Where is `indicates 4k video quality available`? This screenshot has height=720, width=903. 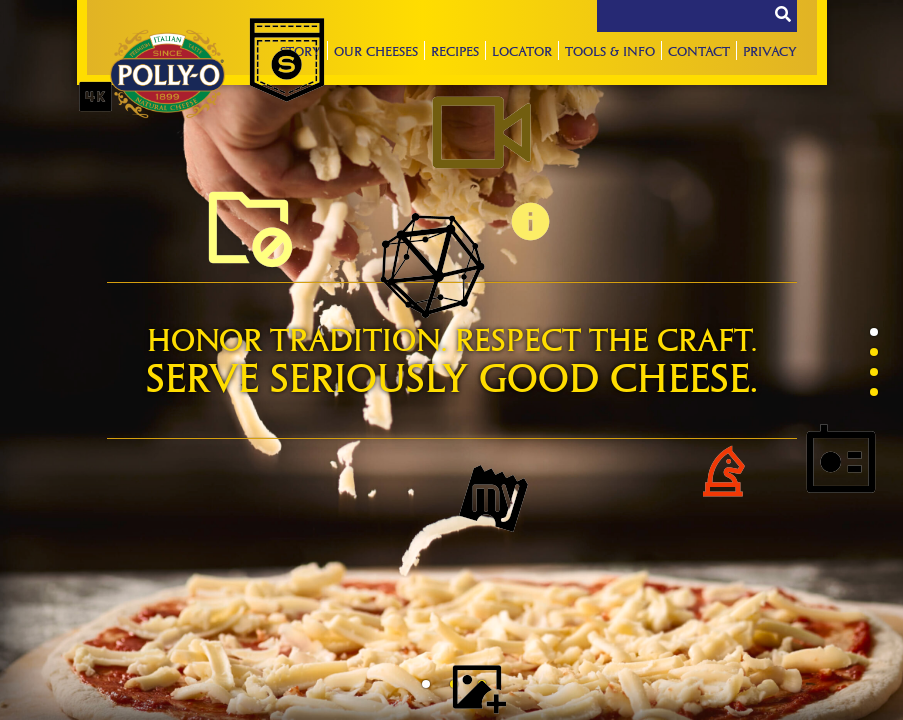
indicates 4k video quality available is located at coordinates (95, 96).